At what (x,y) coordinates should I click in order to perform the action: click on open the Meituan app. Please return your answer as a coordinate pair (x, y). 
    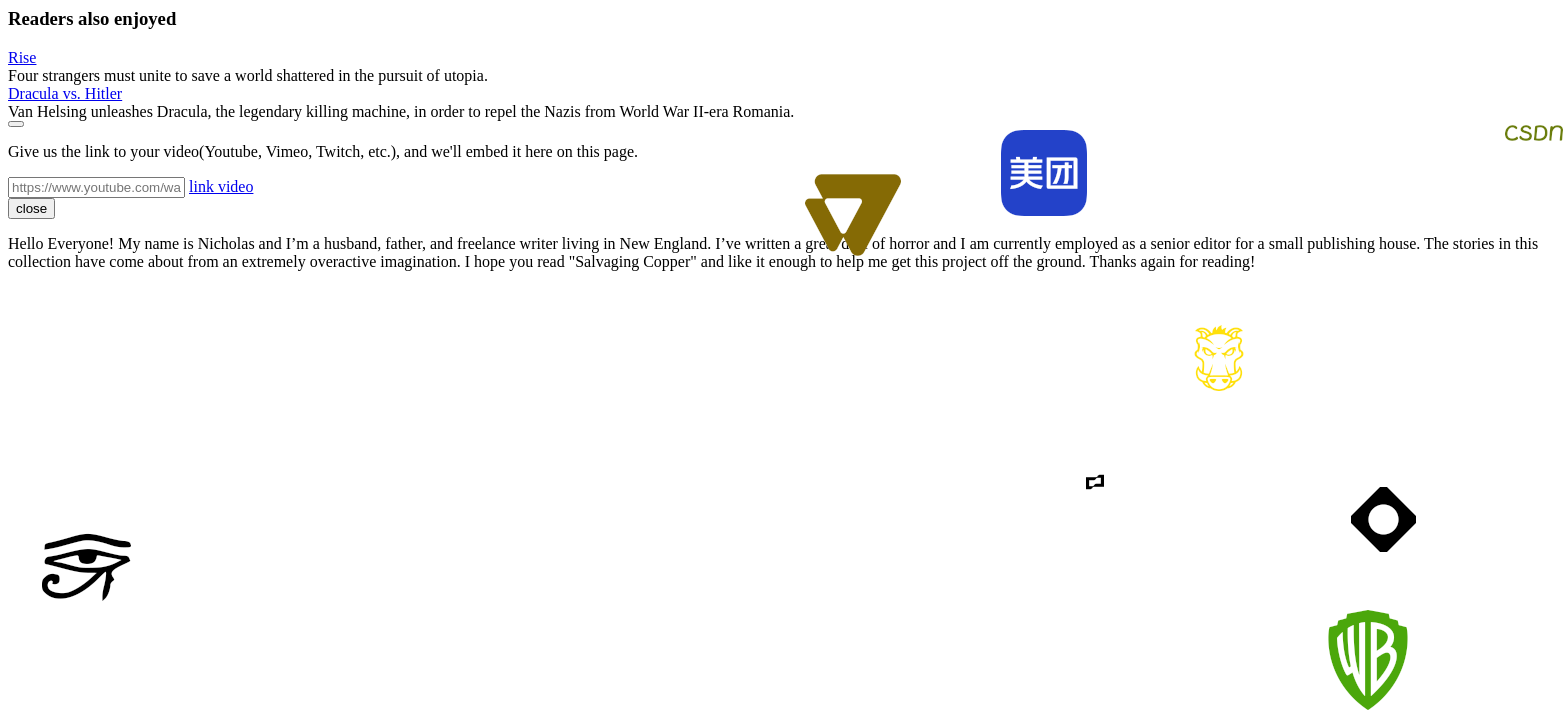
    Looking at the image, I should click on (1044, 173).